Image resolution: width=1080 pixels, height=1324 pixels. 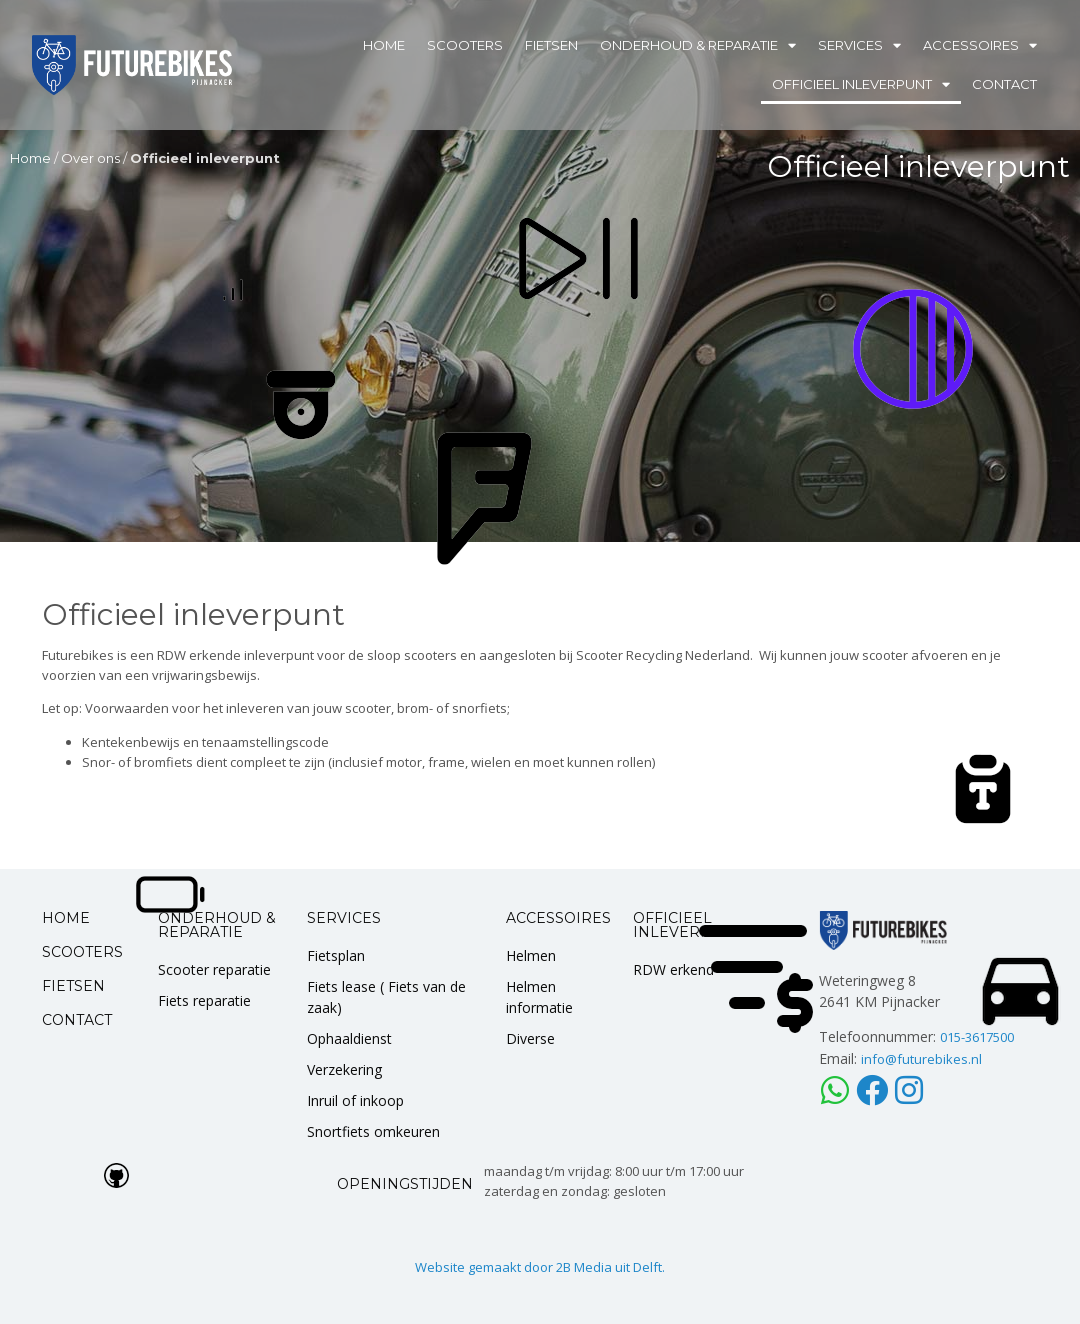 What do you see at coordinates (913, 349) in the screenshot?
I see `adjust display contrast settings` at bounding box center [913, 349].